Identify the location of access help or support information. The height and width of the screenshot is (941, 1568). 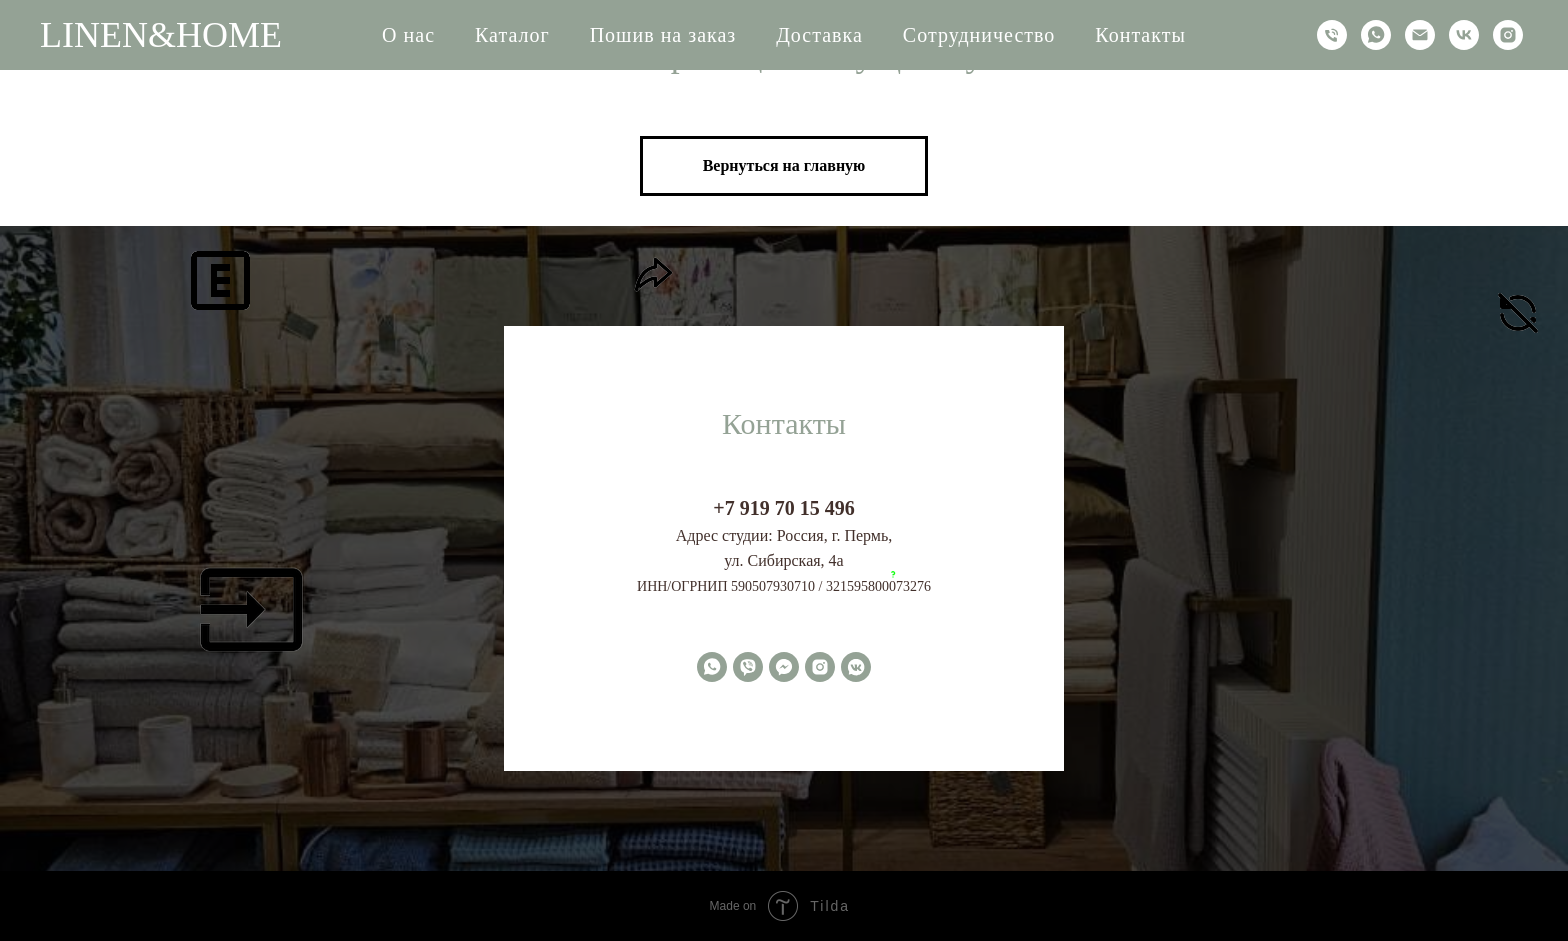
(893, 574).